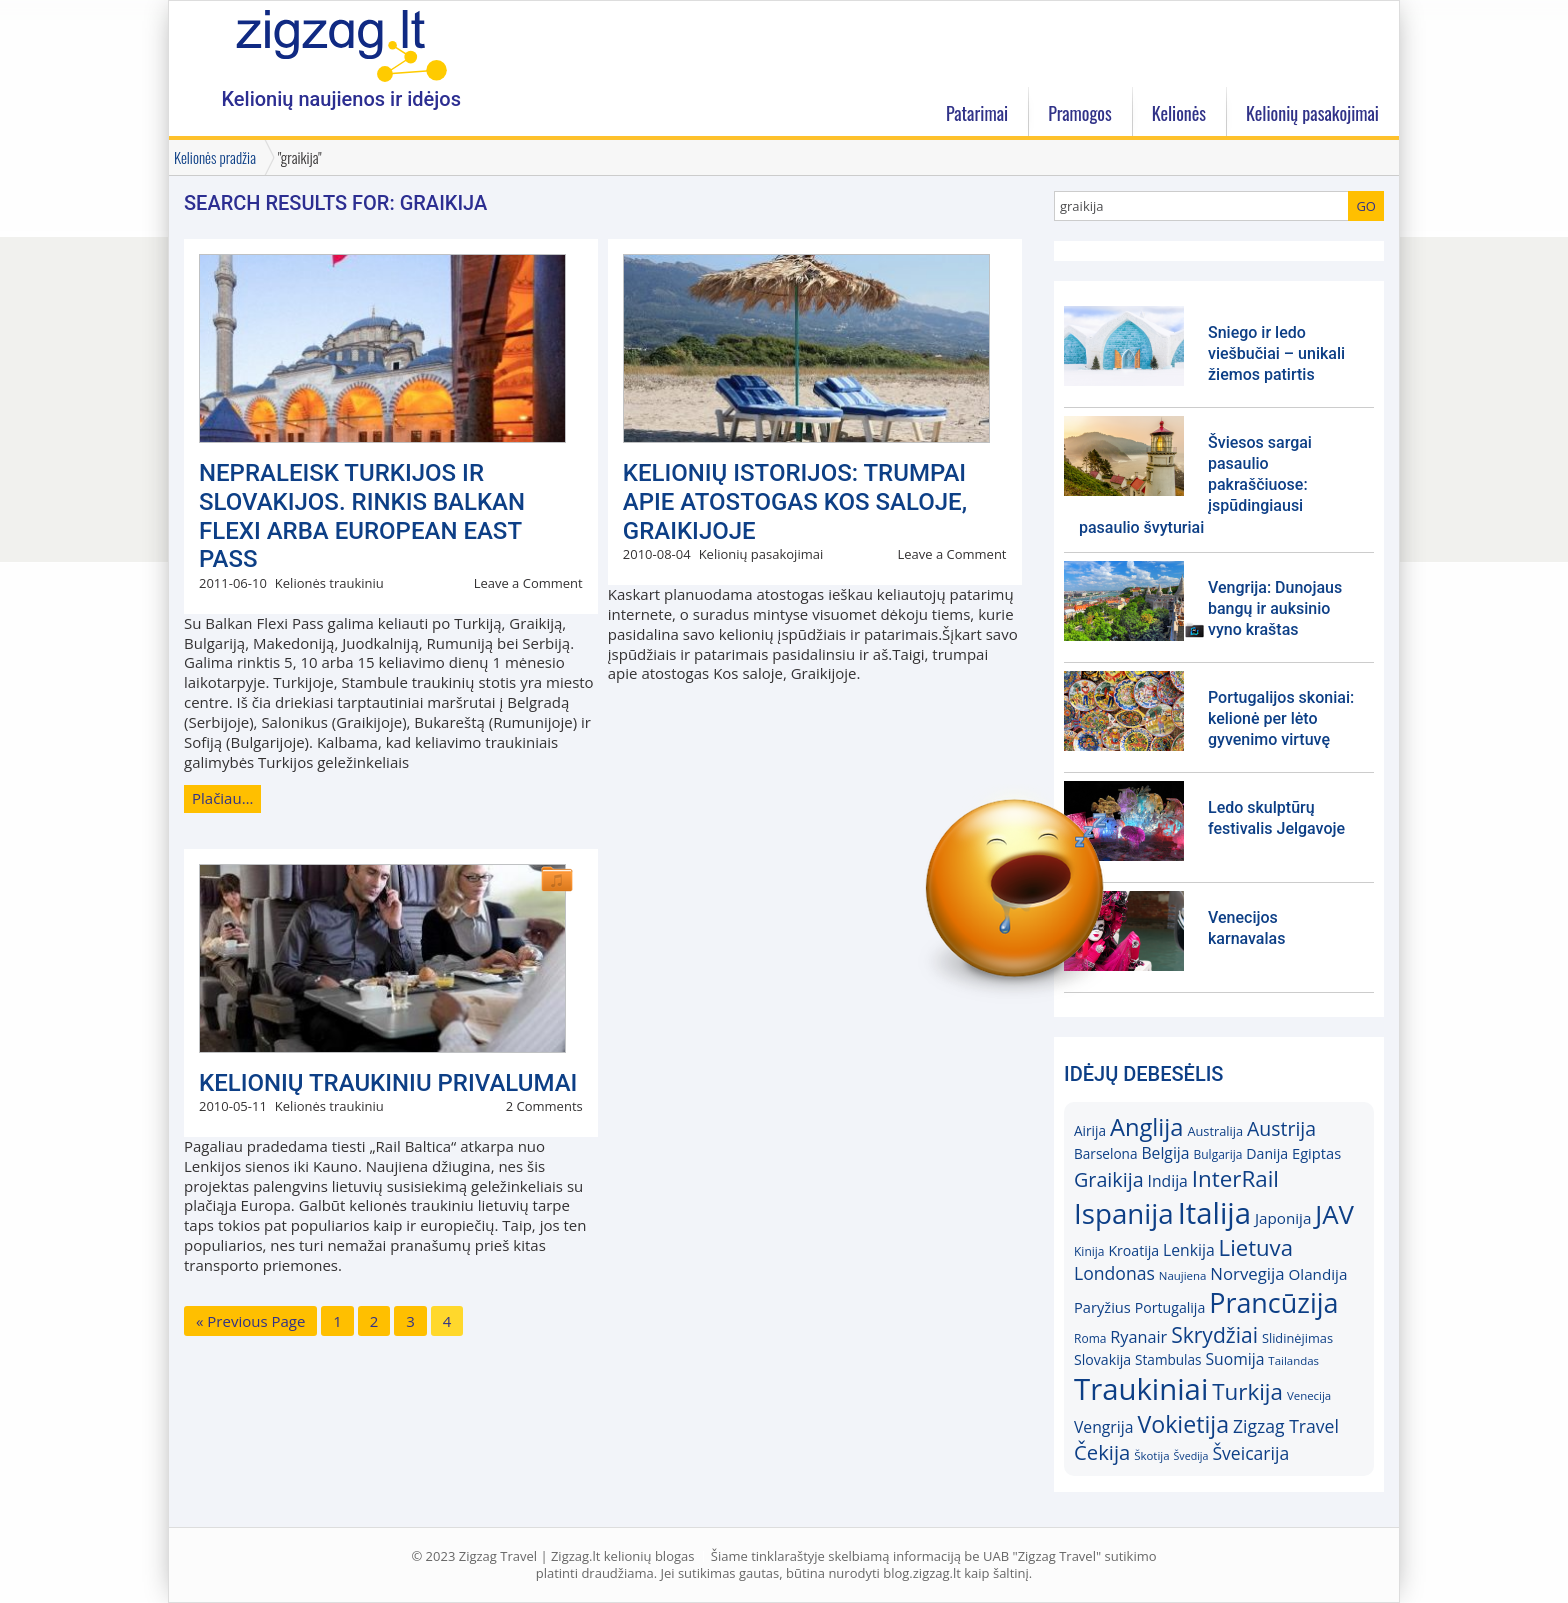 The image size is (1568, 1603). What do you see at coordinates (1194, 630) in the screenshot?
I see `open AppCode project folder` at bounding box center [1194, 630].